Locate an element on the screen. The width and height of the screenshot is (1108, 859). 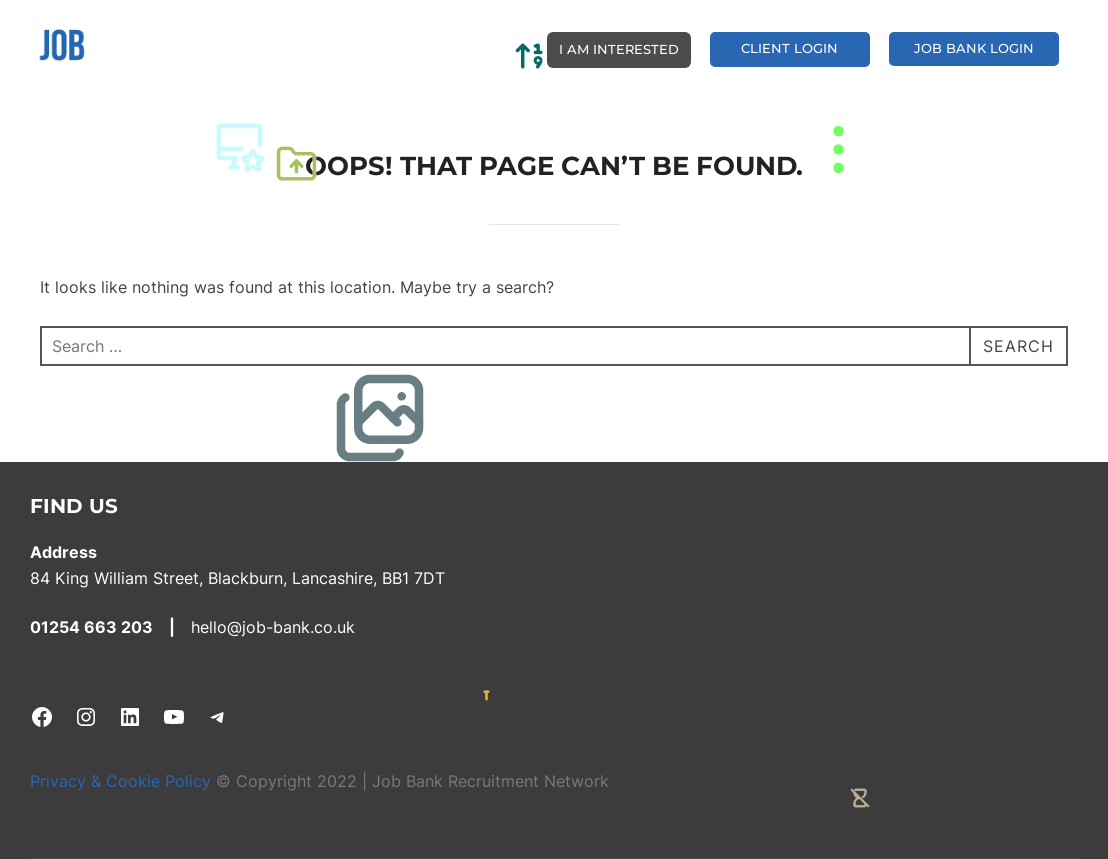
sort numbers in ascending order is located at coordinates (530, 56).